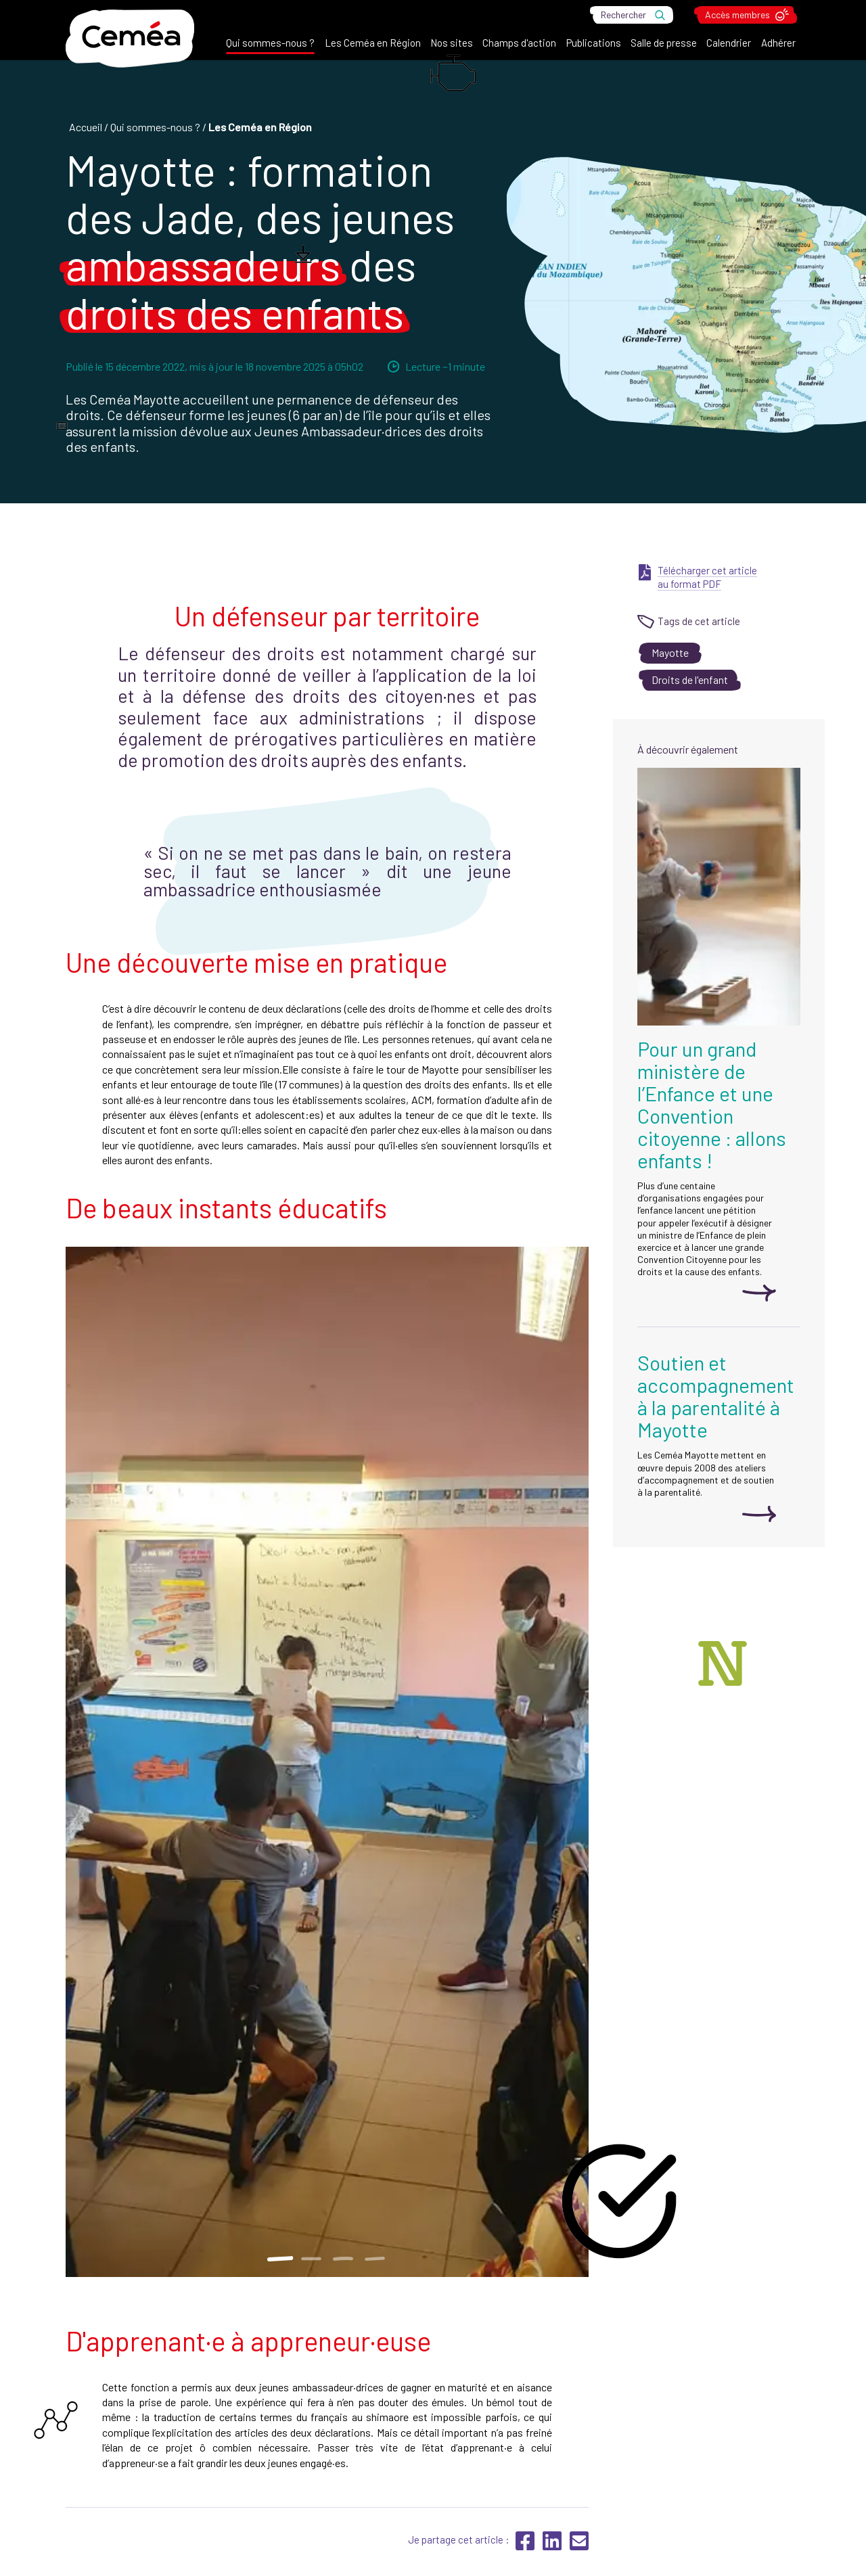 Image resolution: width=866 pixels, height=2576 pixels. I want to click on indicates task or action completed successfully, so click(619, 2201).